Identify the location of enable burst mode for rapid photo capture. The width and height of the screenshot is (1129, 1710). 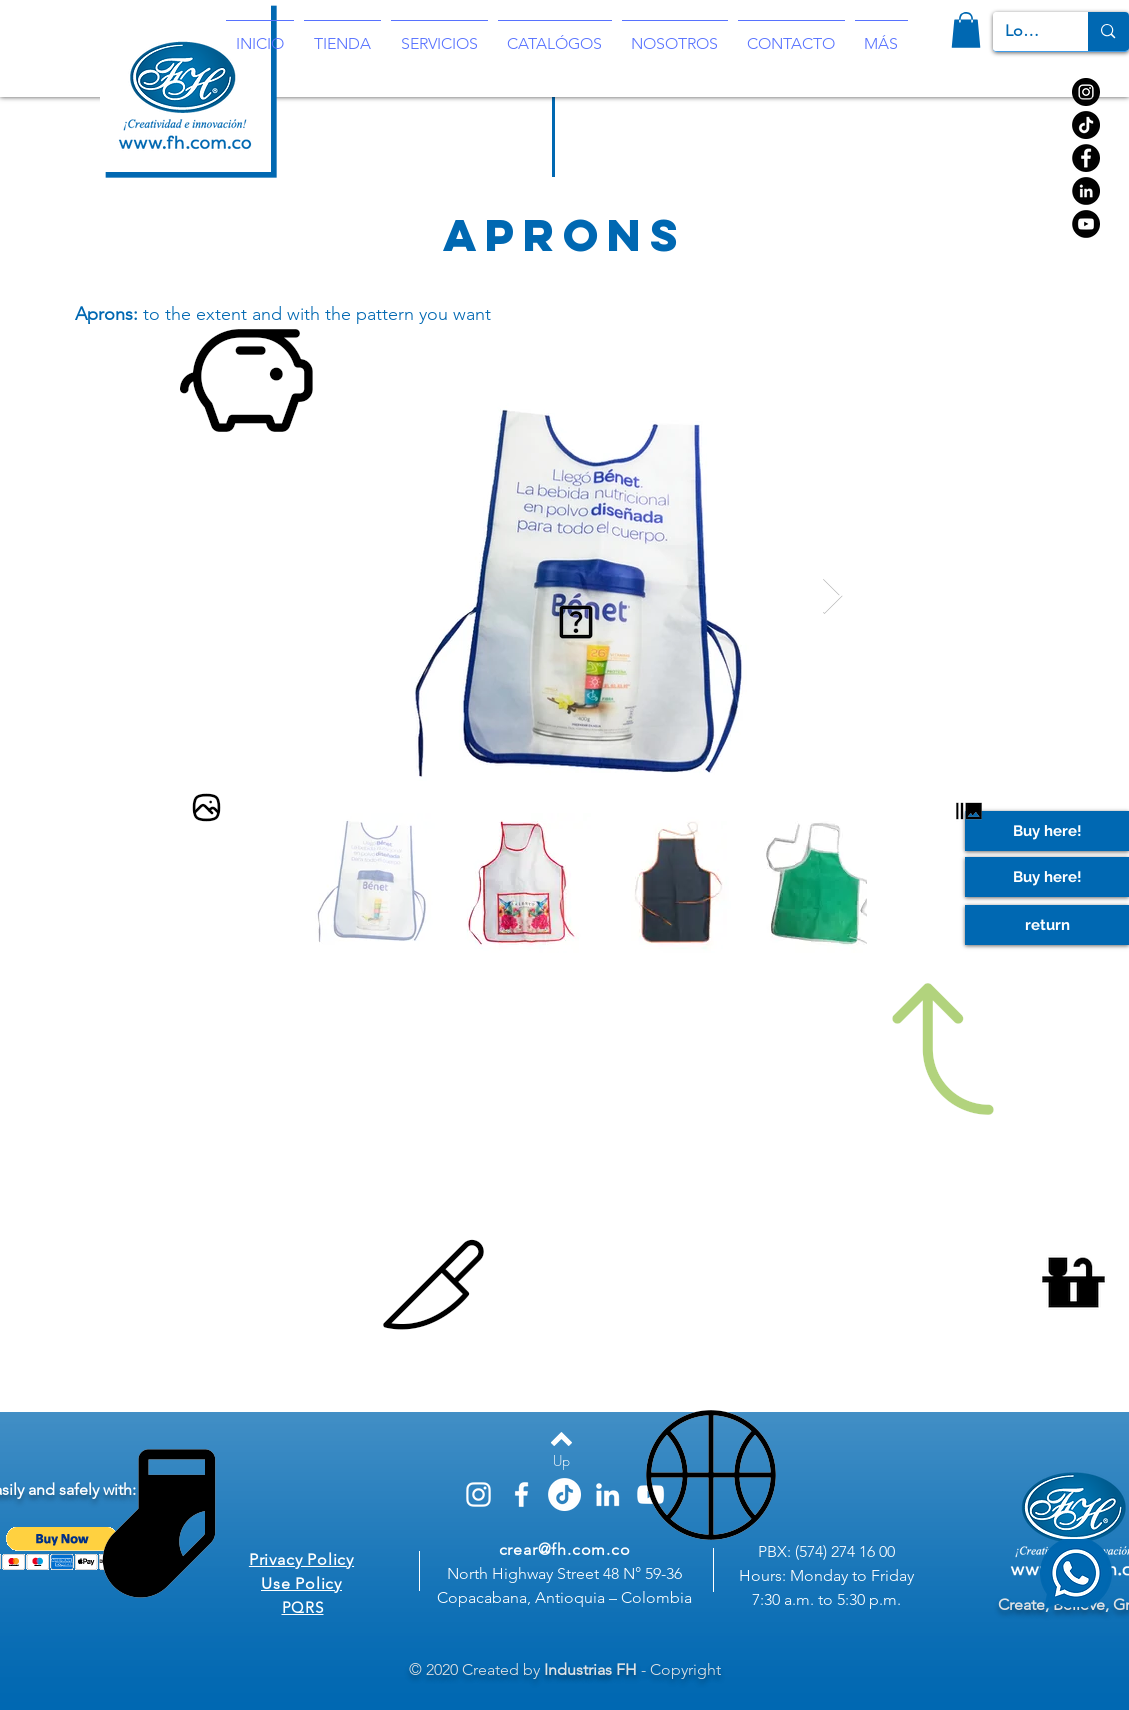
(969, 811).